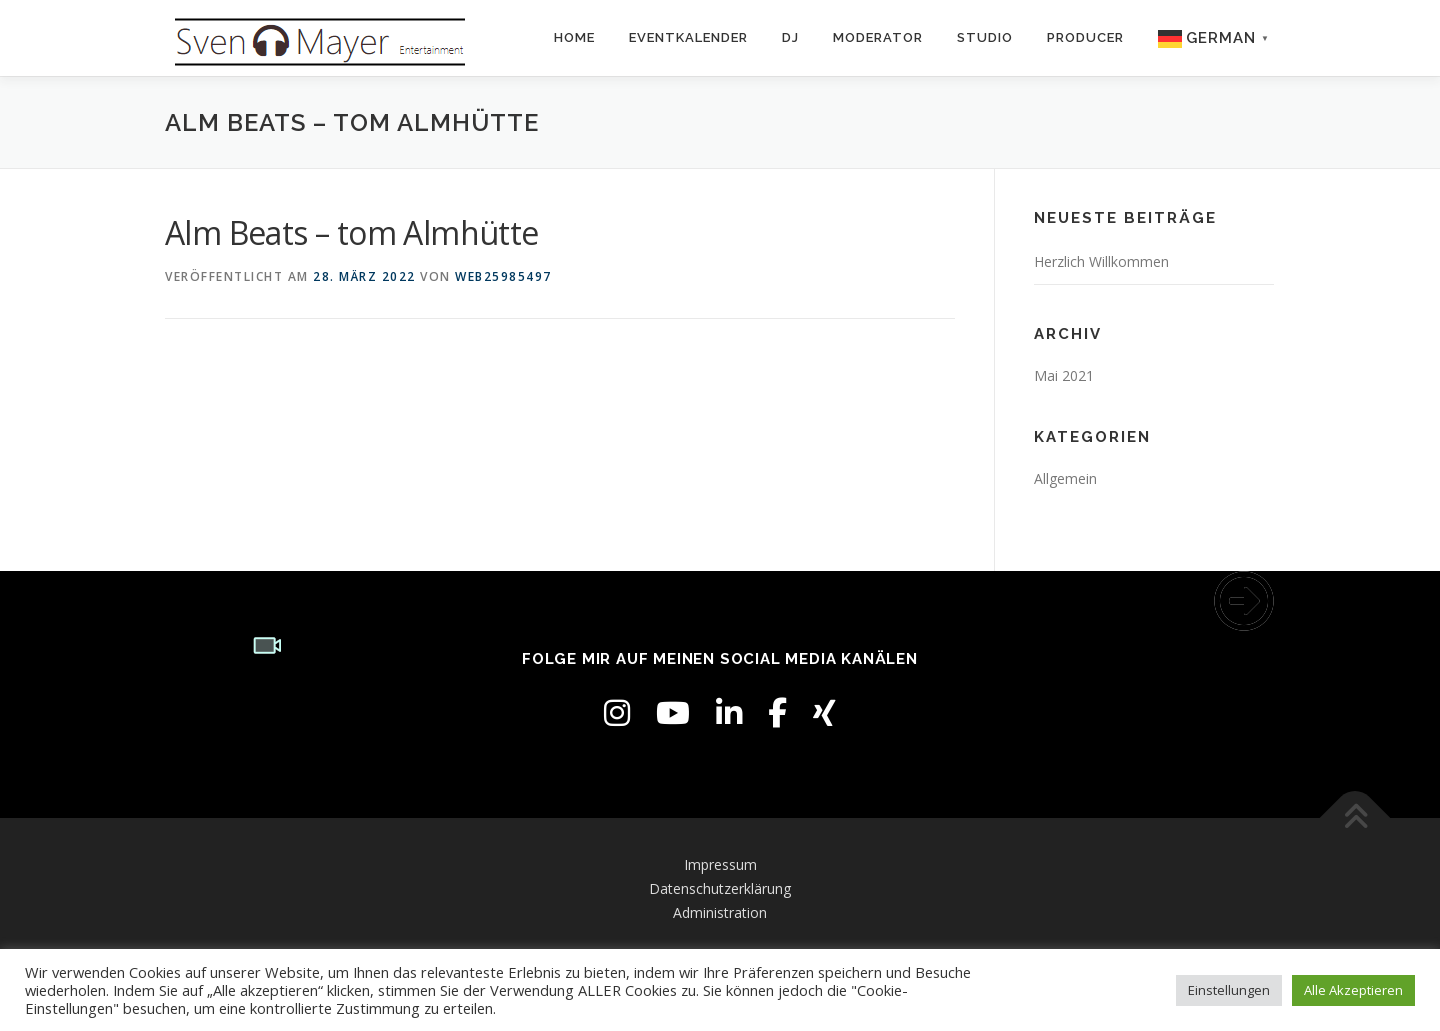 This screenshot has width=1440, height=1031. What do you see at coordinates (1244, 601) in the screenshot?
I see `go to next item or step` at bounding box center [1244, 601].